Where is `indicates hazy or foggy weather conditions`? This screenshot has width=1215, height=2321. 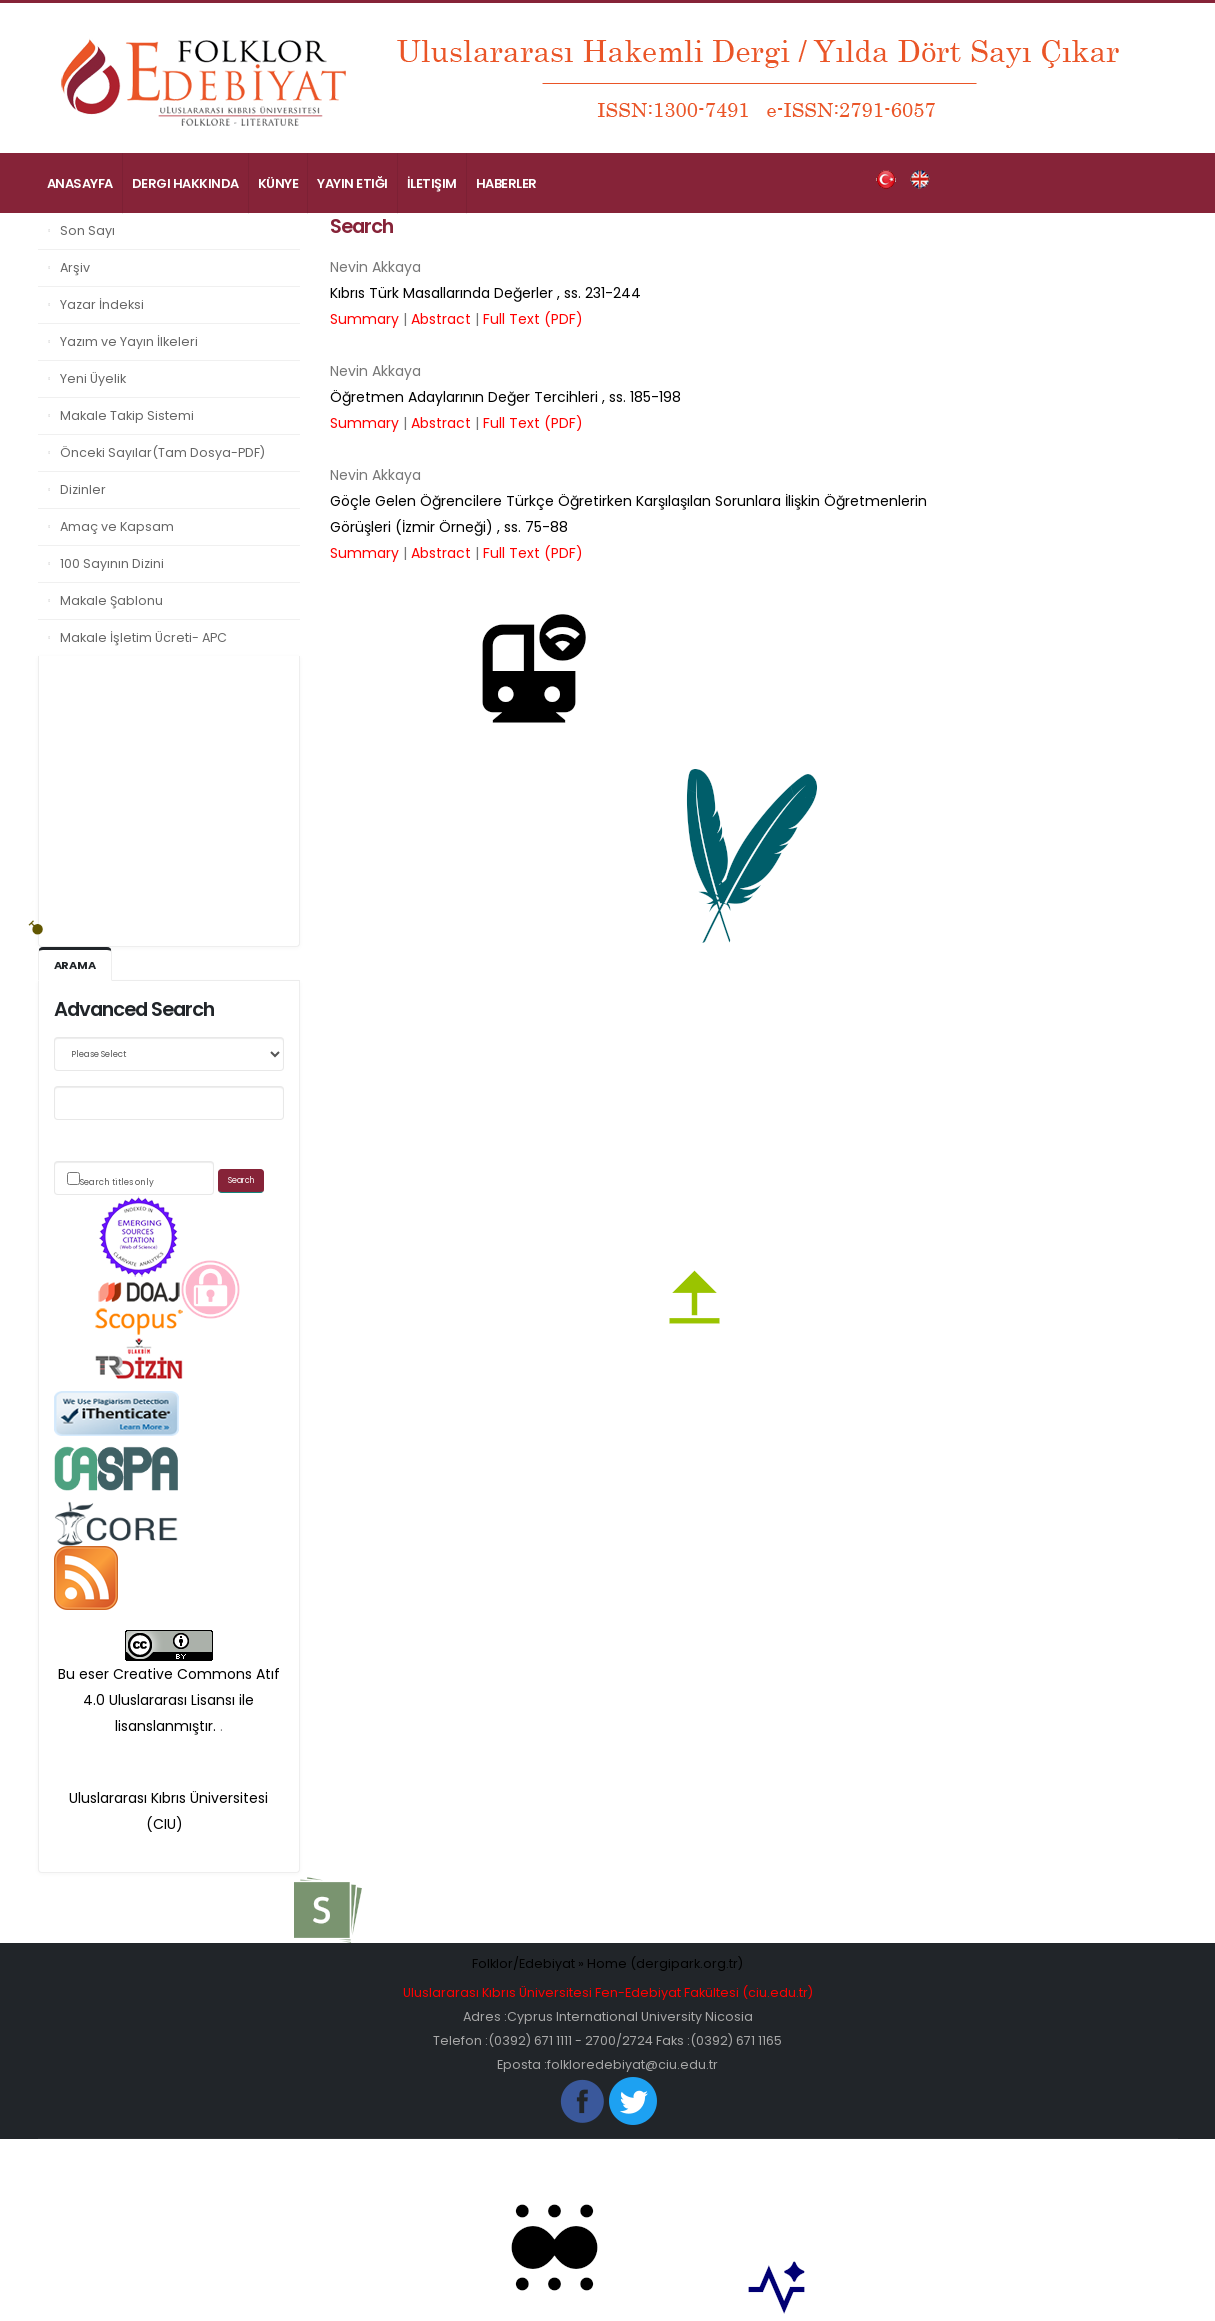 indicates hazy or foggy weather conditions is located at coordinates (554, 2247).